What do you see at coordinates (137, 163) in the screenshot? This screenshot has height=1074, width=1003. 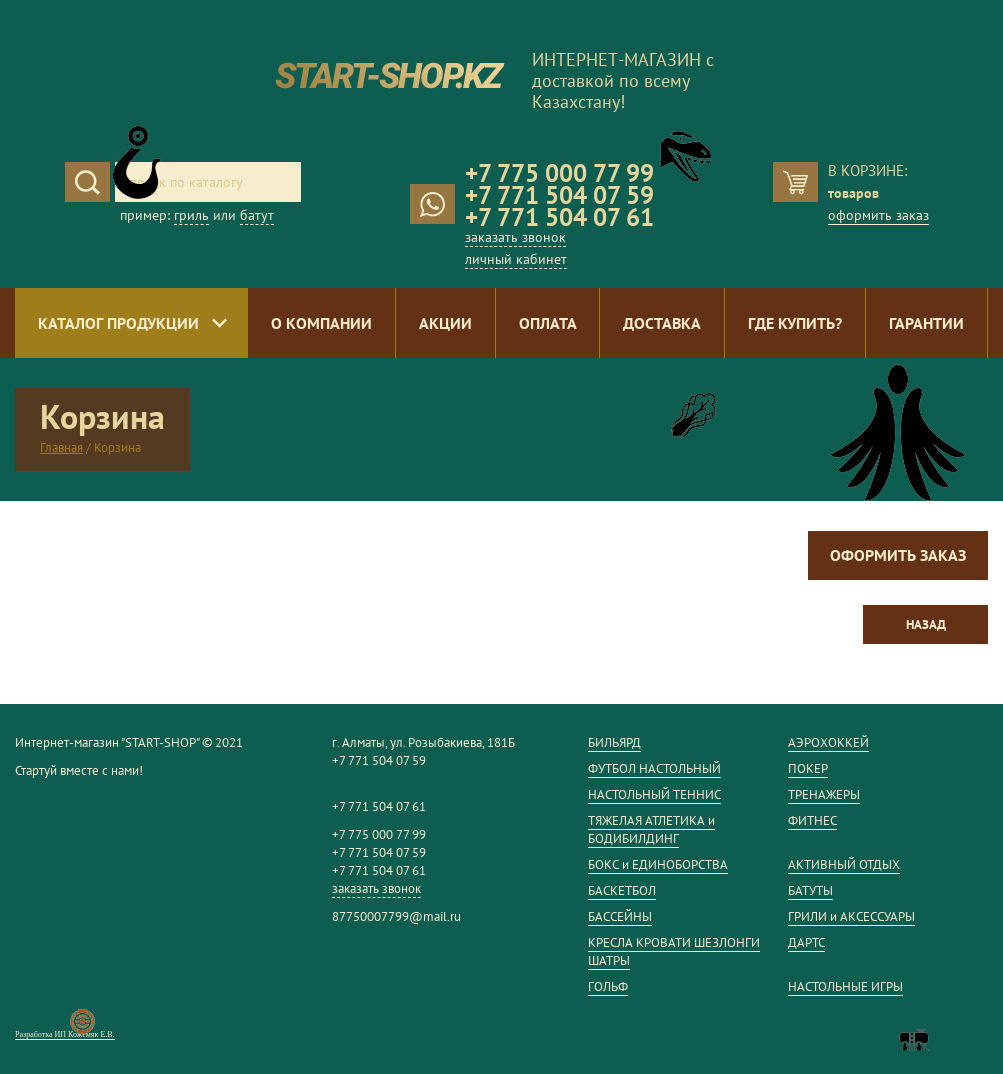 I see `fishing or hook-related game mechanic` at bounding box center [137, 163].